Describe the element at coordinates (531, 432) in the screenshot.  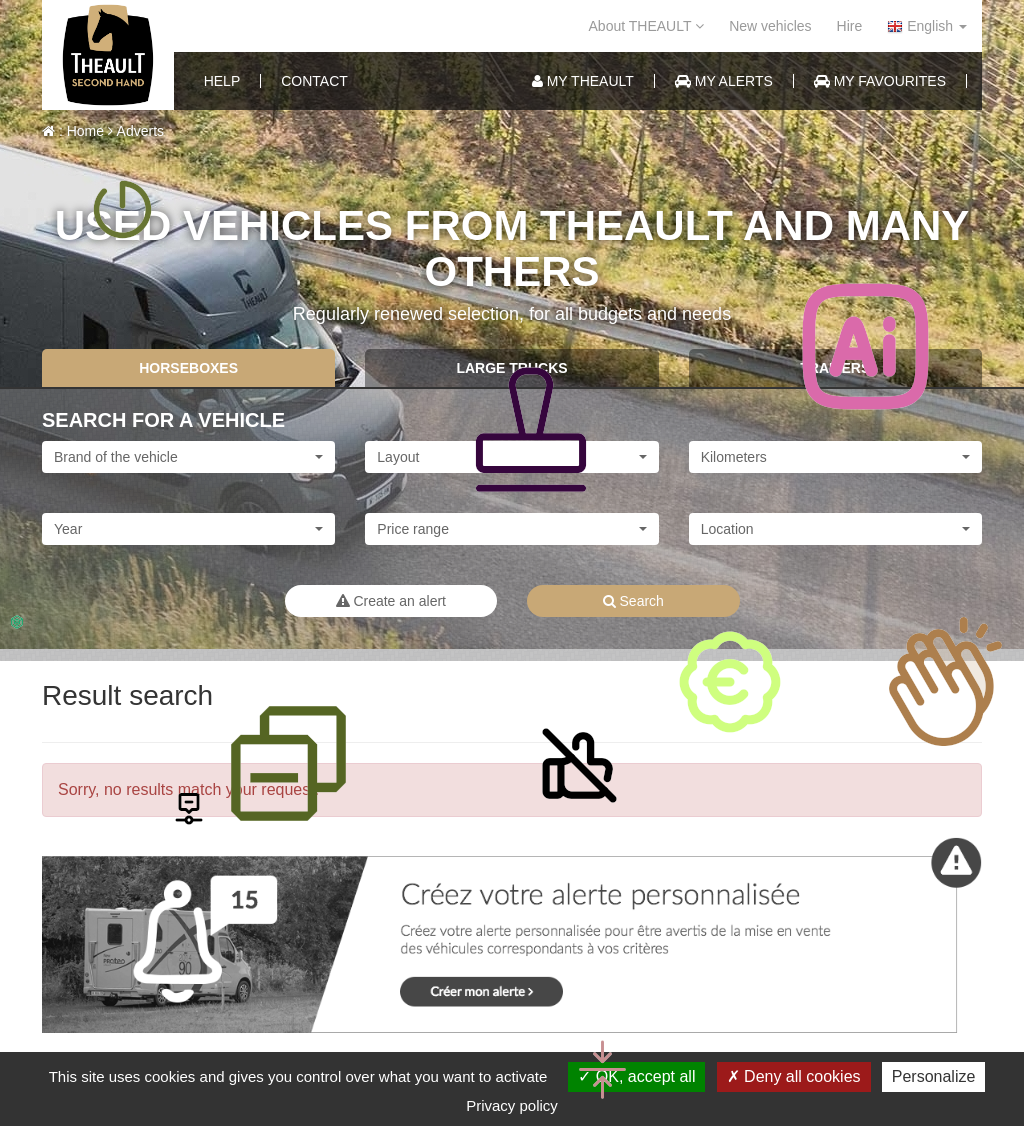
I see `apply a stamp or seal to a document` at that location.